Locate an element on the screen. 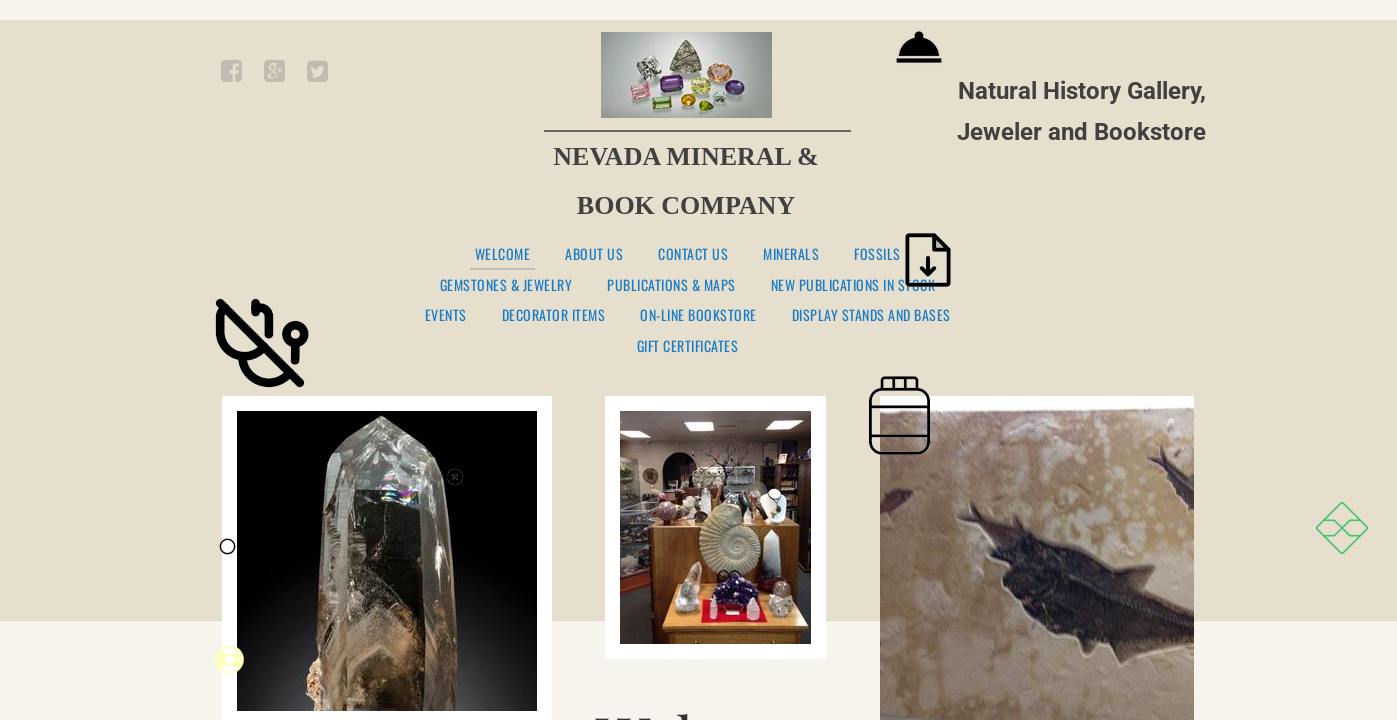  pix instant payment system logo is located at coordinates (1342, 528).